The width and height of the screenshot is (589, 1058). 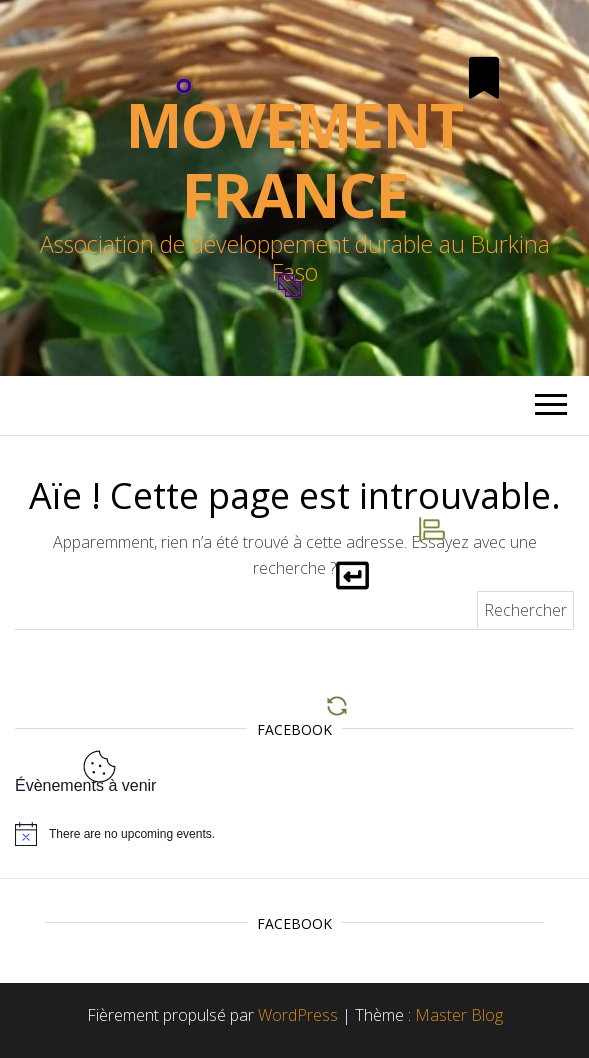 What do you see at coordinates (484, 77) in the screenshot?
I see `save item to bookmarks` at bounding box center [484, 77].